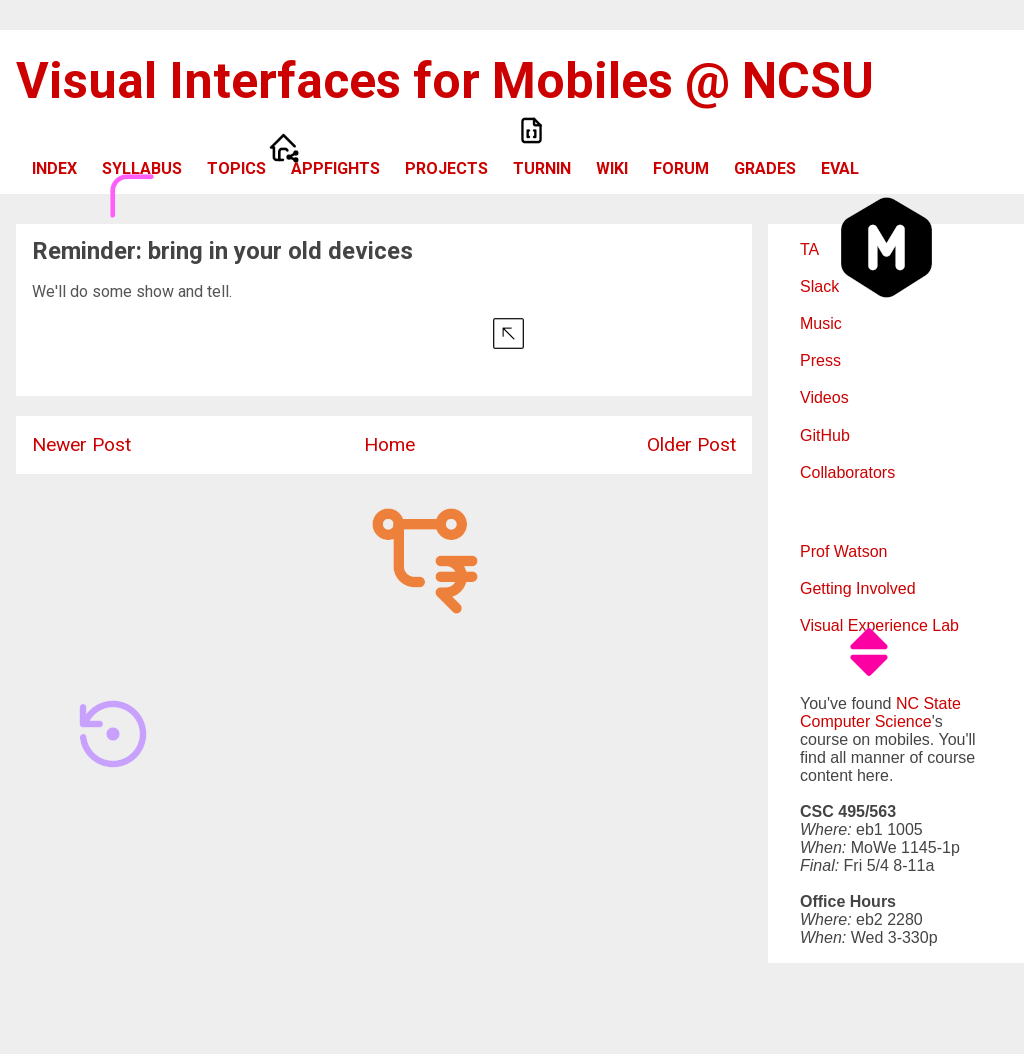 This screenshot has height=1054, width=1024. Describe the element at coordinates (283, 147) in the screenshot. I see `share your home address or location` at that location.